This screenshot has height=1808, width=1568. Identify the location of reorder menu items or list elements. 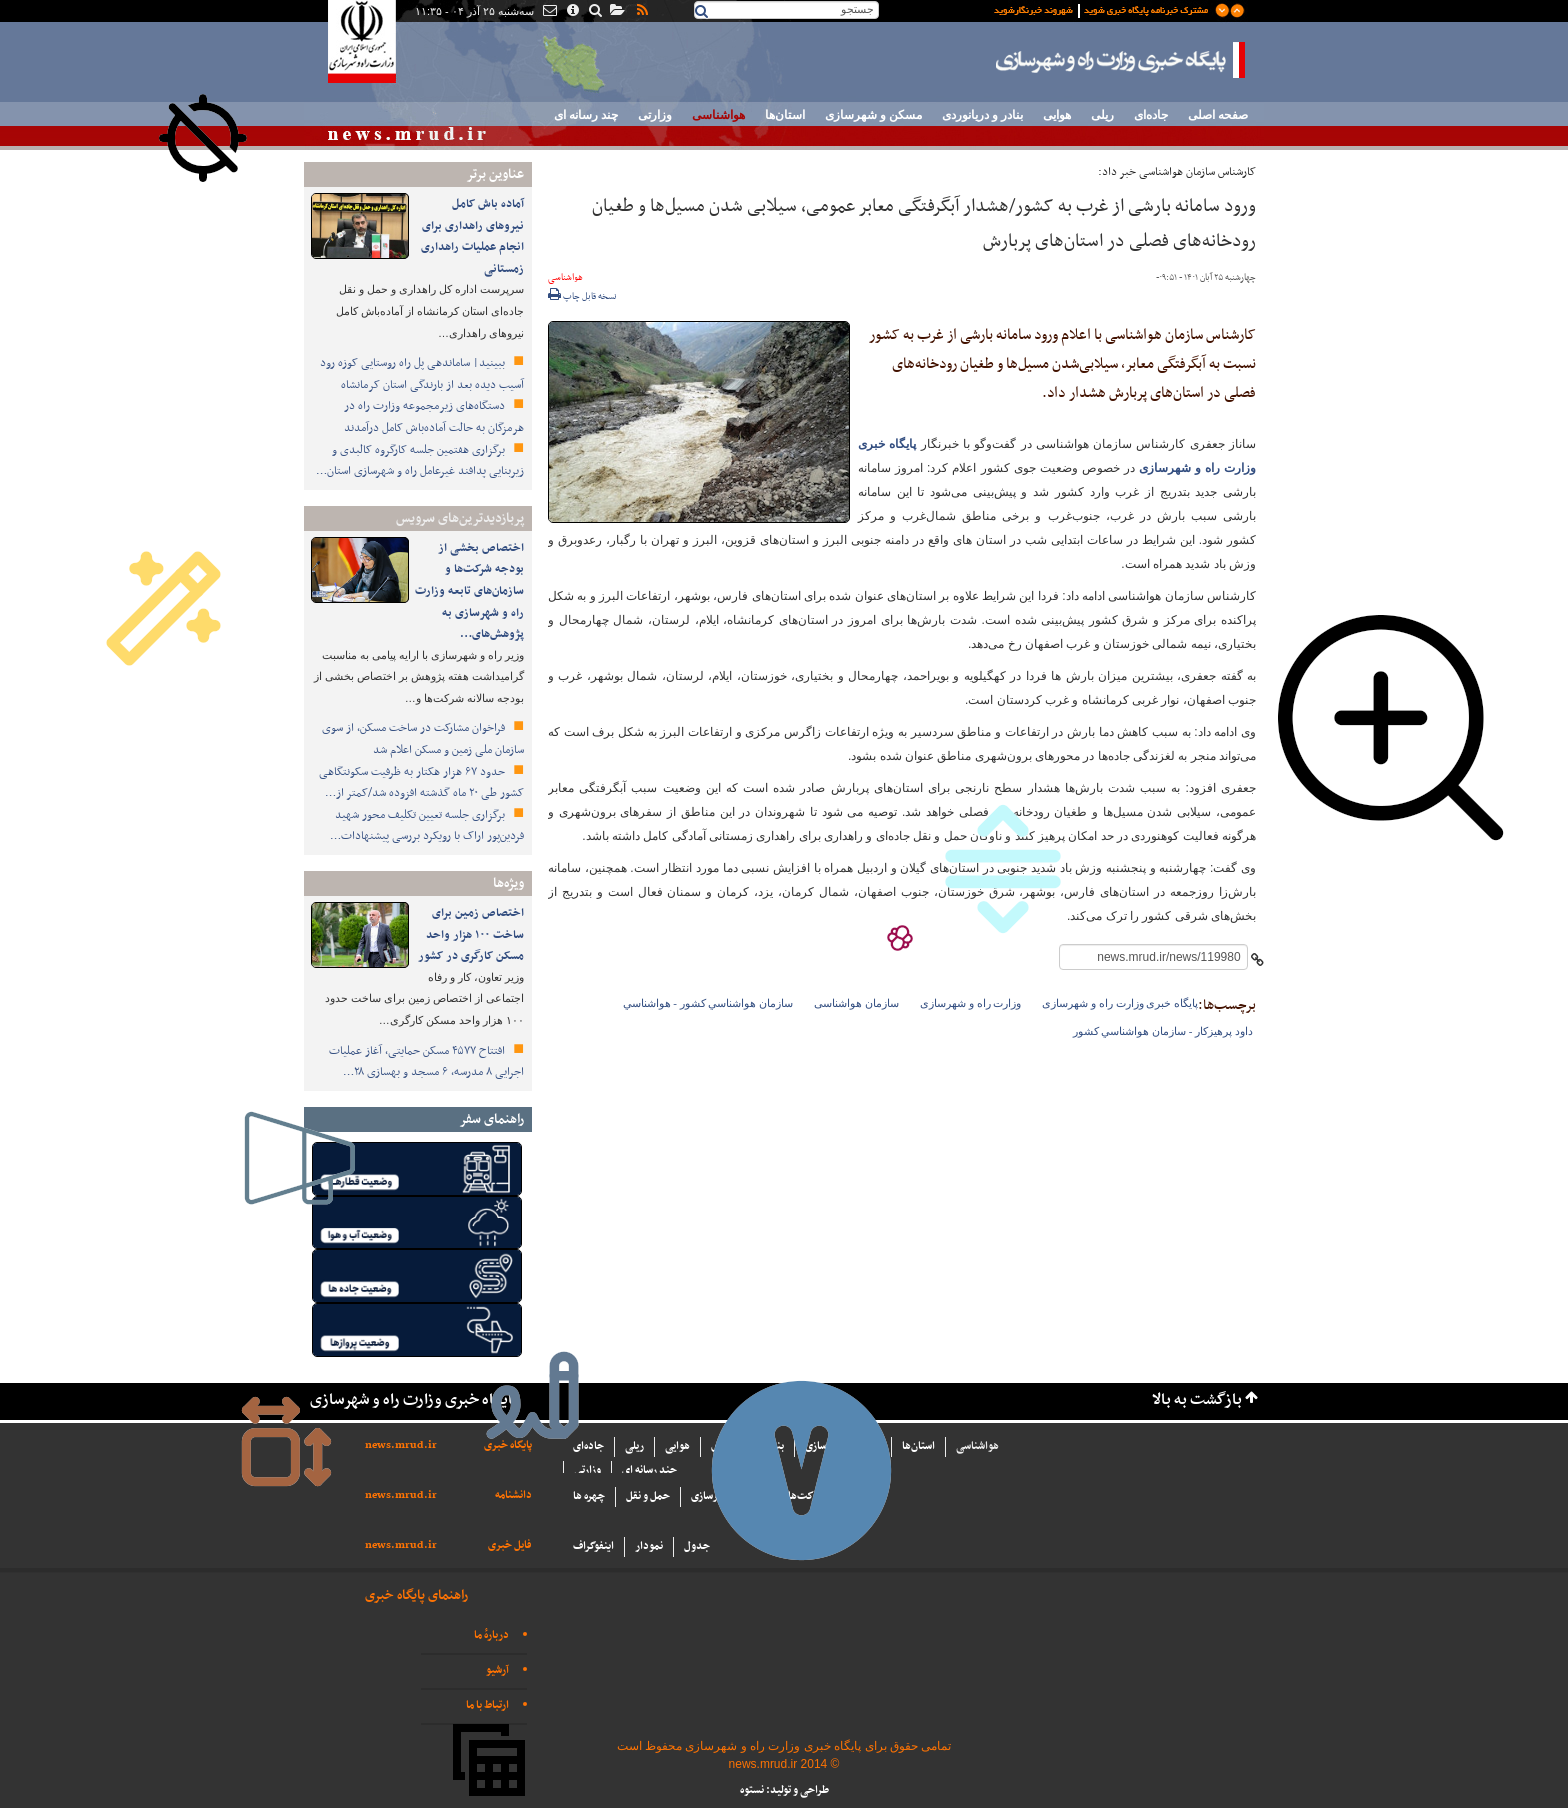
(1003, 869).